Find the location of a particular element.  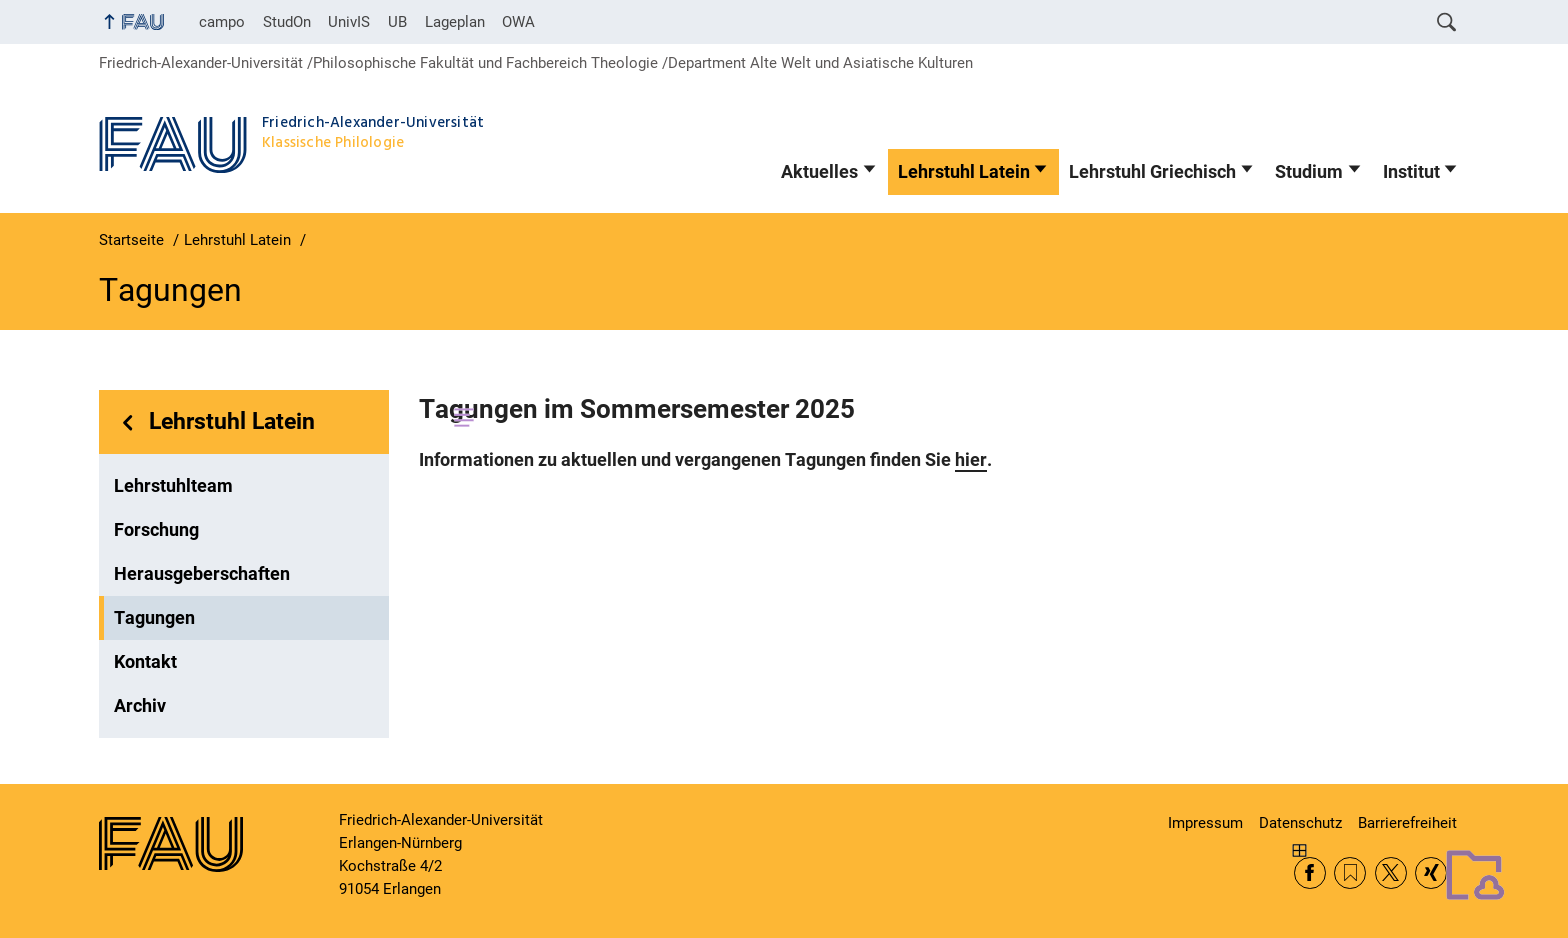

align text to the left is located at coordinates (464, 417).